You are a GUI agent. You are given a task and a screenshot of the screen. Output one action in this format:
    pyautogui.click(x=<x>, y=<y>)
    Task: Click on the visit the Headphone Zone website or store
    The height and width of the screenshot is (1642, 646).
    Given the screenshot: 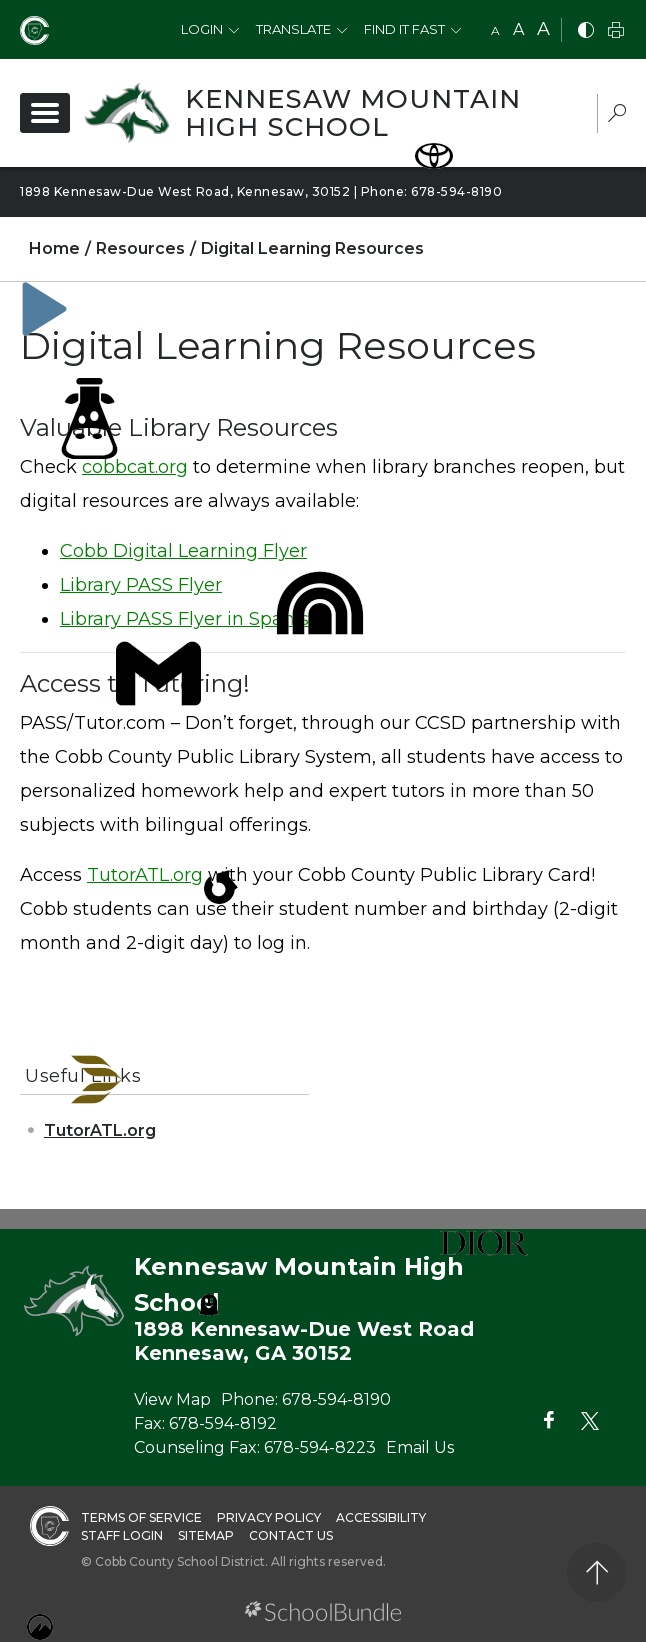 What is the action you would take?
    pyautogui.click(x=221, y=887)
    